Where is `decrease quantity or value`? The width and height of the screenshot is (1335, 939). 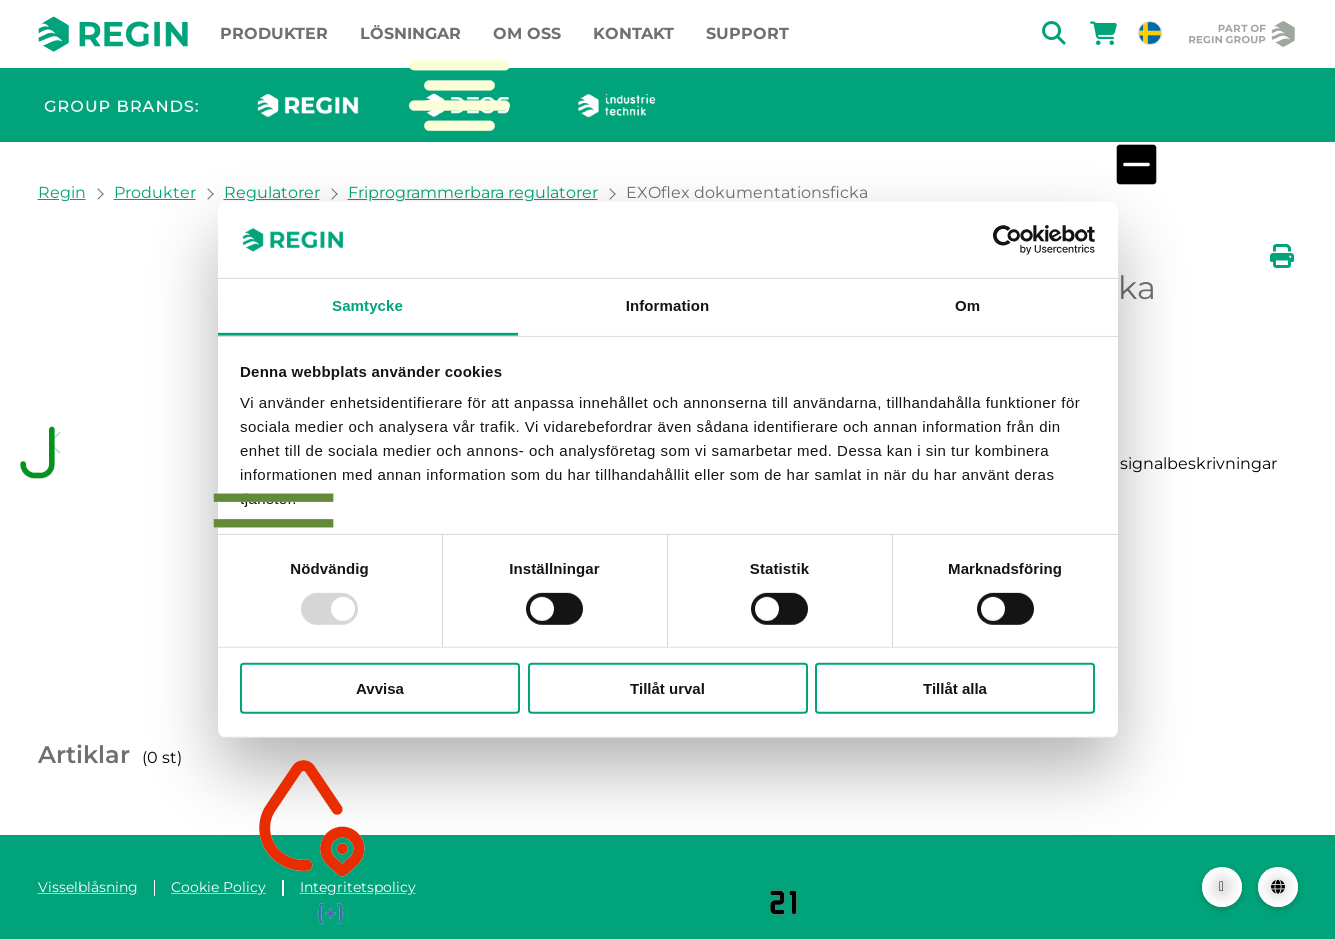
decrease quantity or value is located at coordinates (1136, 164).